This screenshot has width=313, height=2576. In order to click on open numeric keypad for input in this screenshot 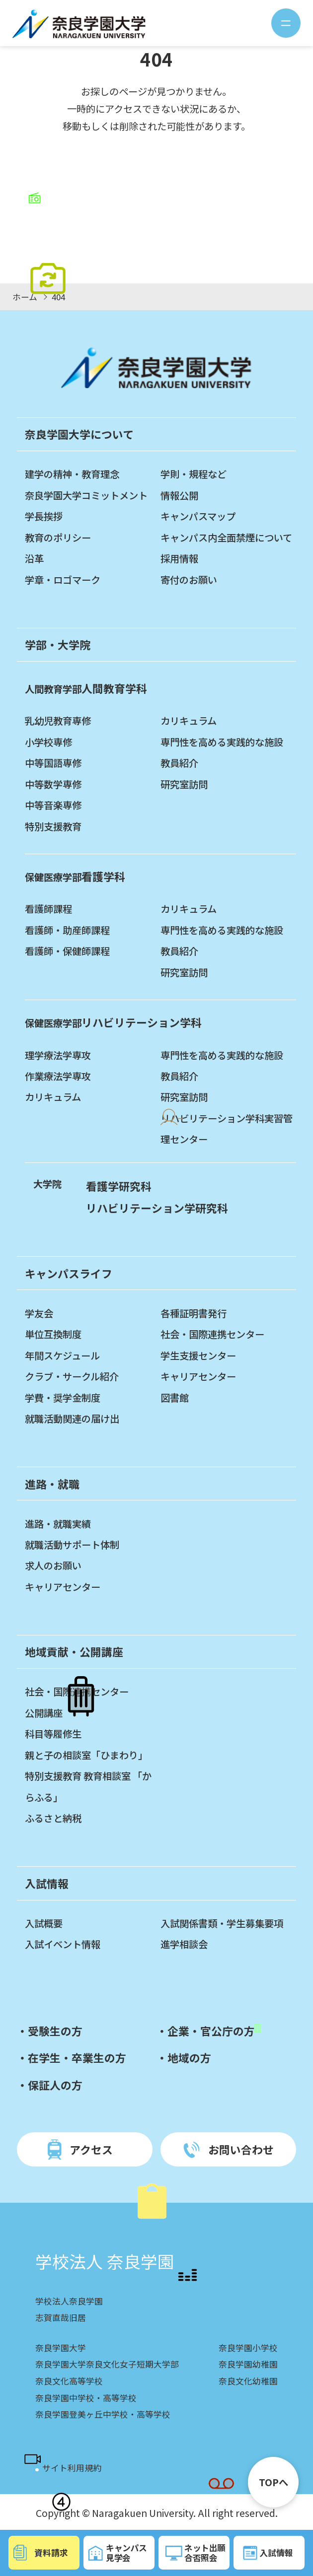, I will do `click(257, 2028)`.